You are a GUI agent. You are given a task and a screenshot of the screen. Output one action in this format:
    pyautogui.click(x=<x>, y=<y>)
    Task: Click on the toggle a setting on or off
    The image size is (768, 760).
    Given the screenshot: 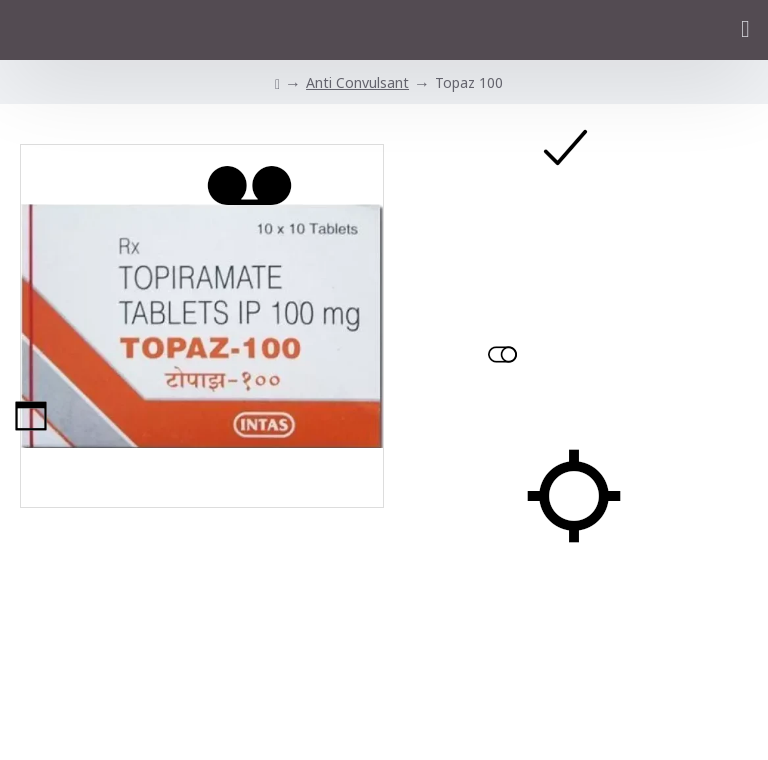 What is the action you would take?
    pyautogui.click(x=502, y=354)
    